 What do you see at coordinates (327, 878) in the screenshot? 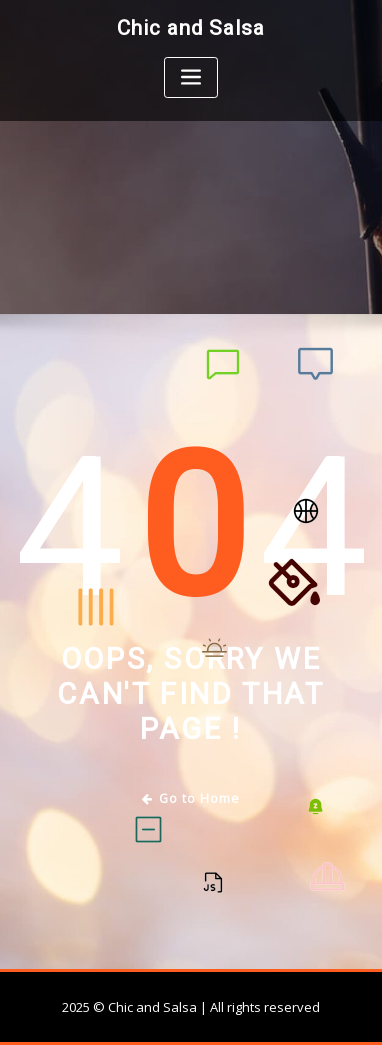
I see `access construction or site safety settings` at bounding box center [327, 878].